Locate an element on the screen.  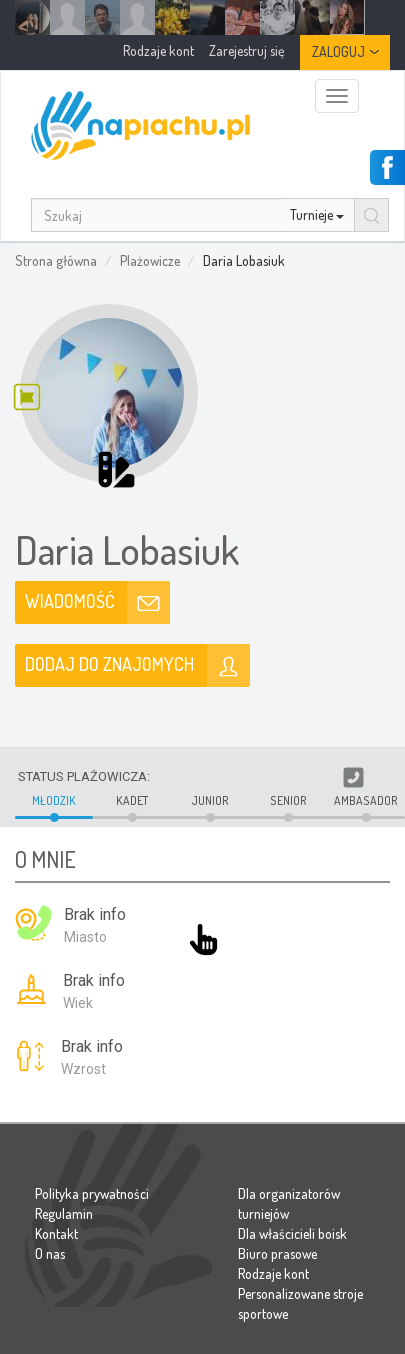
make a phone call is located at coordinates (34, 922).